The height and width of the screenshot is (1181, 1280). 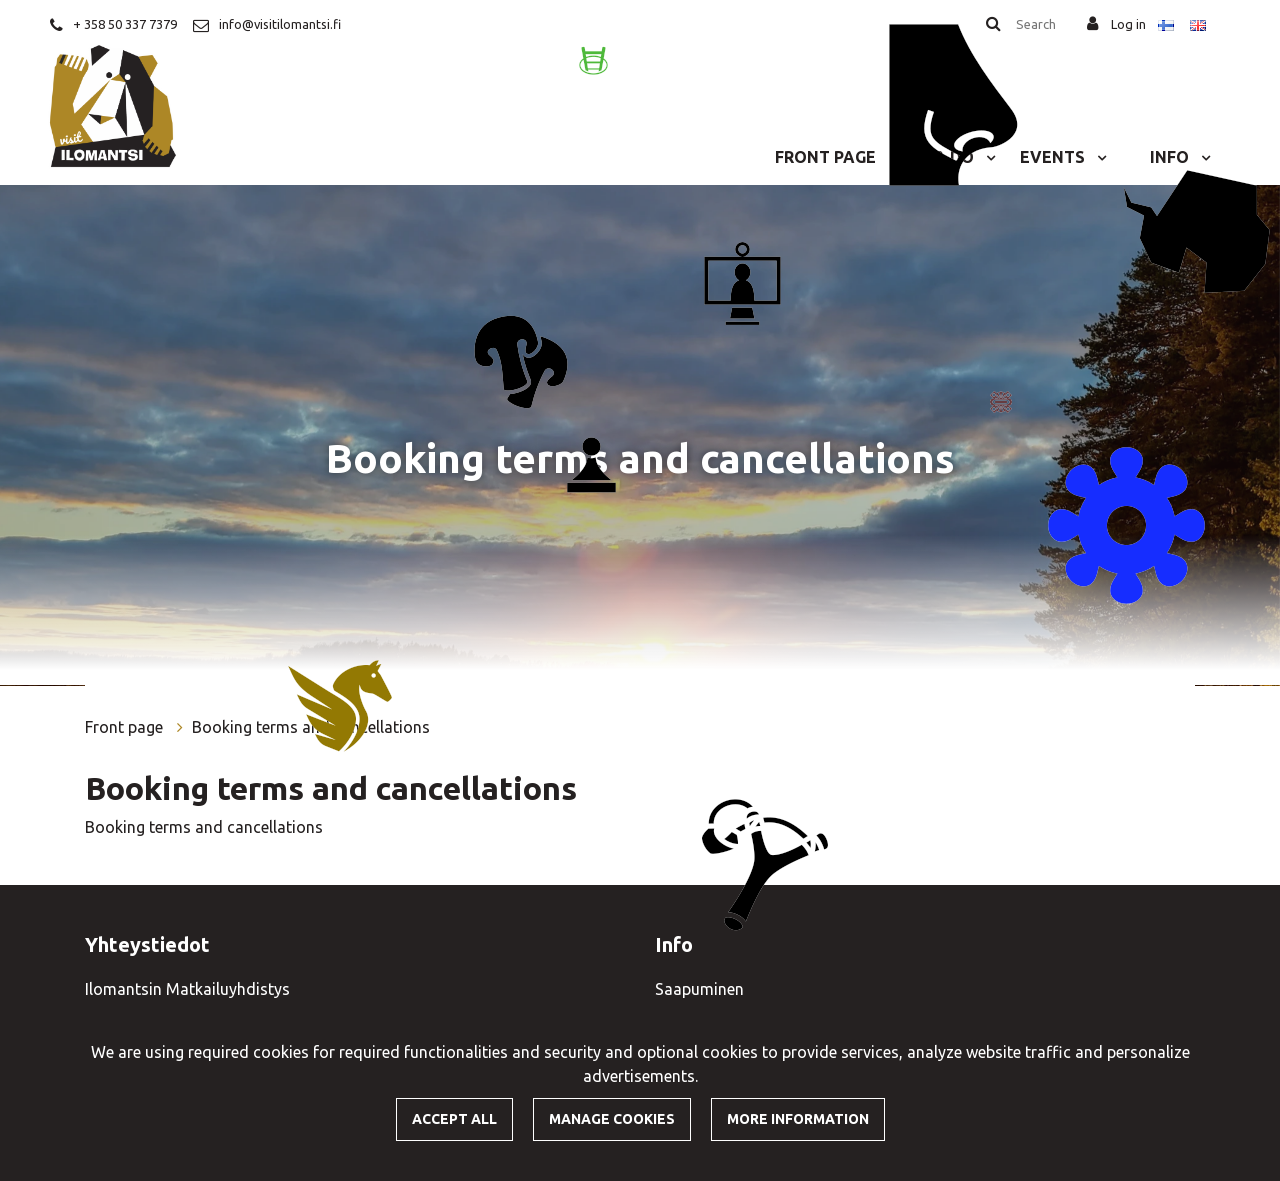 What do you see at coordinates (521, 362) in the screenshot?
I see `select mushroom ingredient` at bounding box center [521, 362].